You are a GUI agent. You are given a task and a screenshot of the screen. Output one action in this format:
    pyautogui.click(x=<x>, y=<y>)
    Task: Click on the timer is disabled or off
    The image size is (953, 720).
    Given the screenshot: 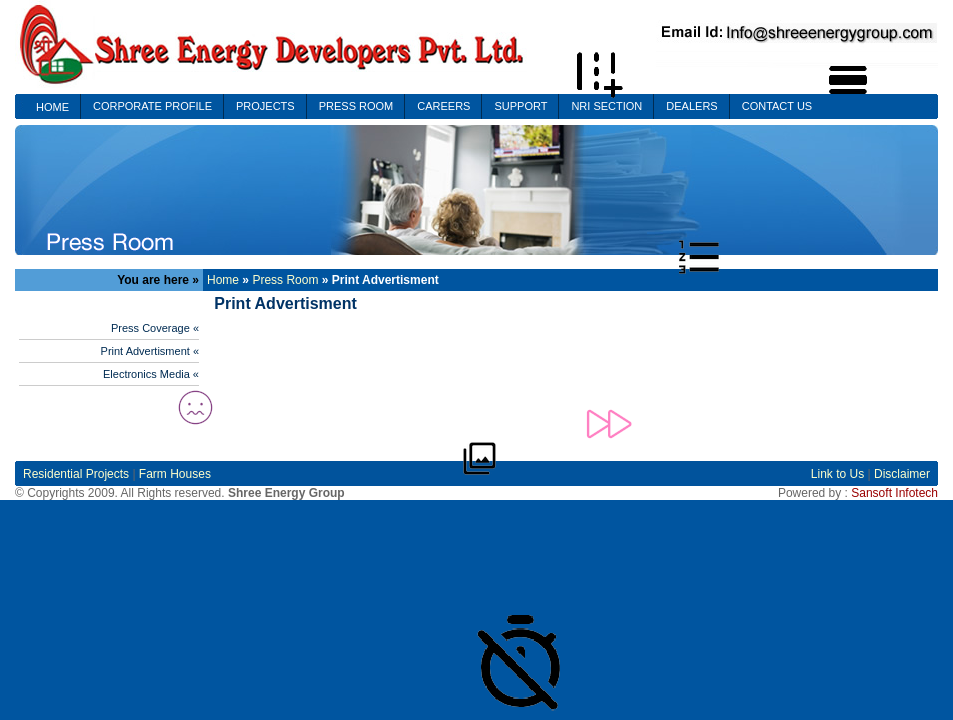 What is the action you would take?
    pyautogui.click(x=520, y=663)
    